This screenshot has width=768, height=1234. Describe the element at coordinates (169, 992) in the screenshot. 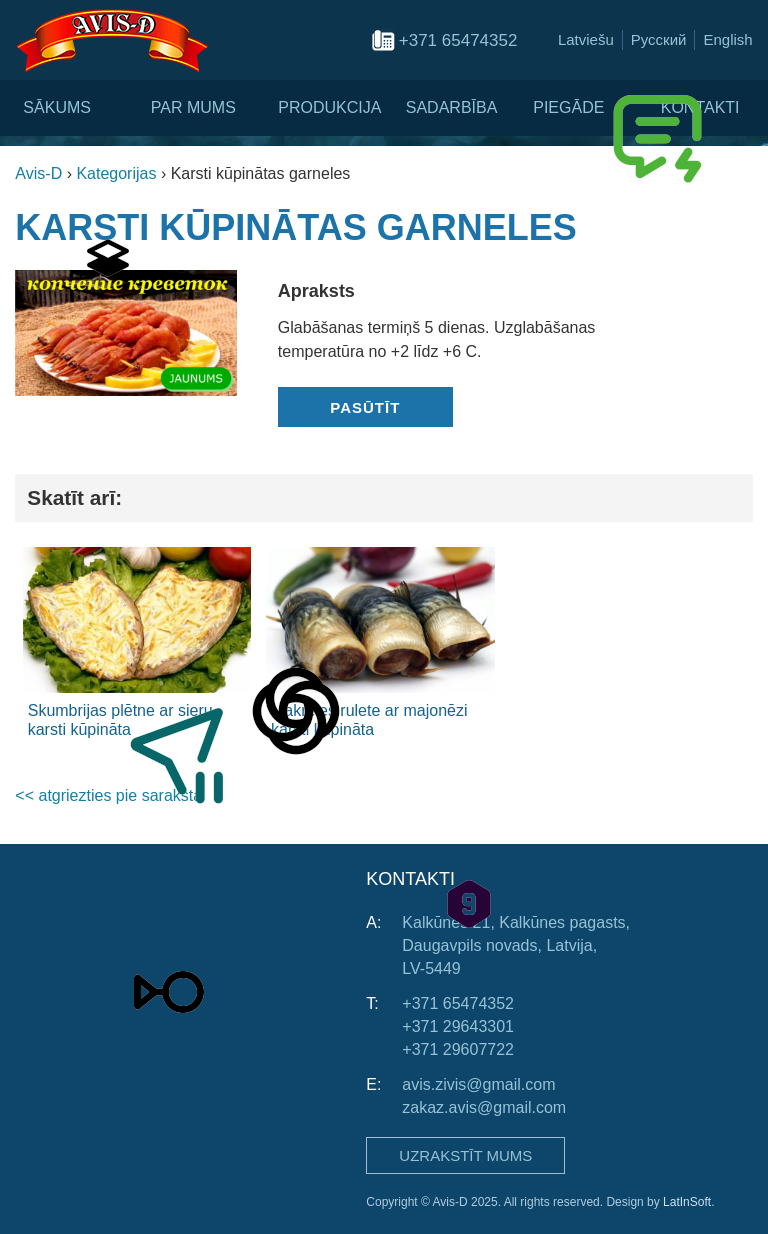

I see `select third gender or non-binary option` at that location.